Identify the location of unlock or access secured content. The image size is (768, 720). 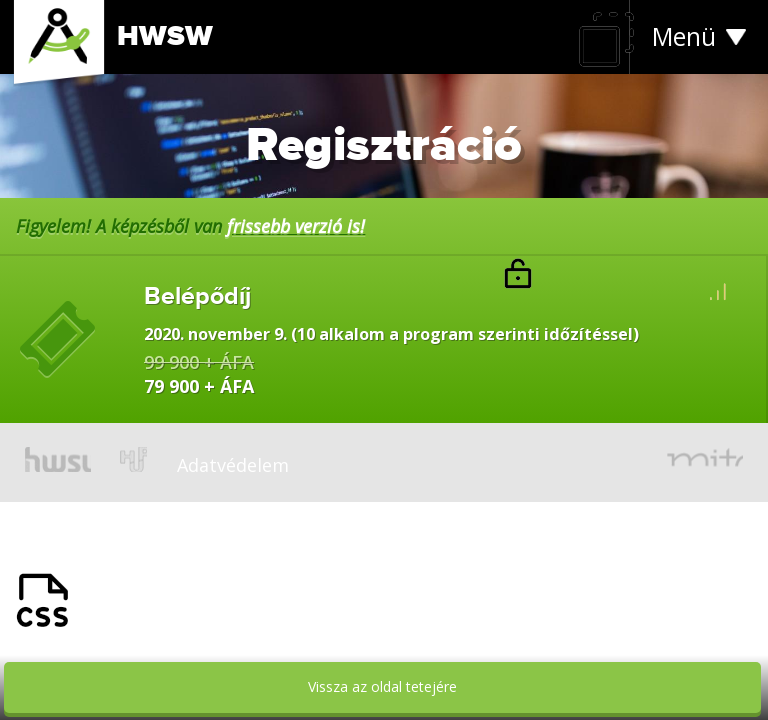
(518, 275).